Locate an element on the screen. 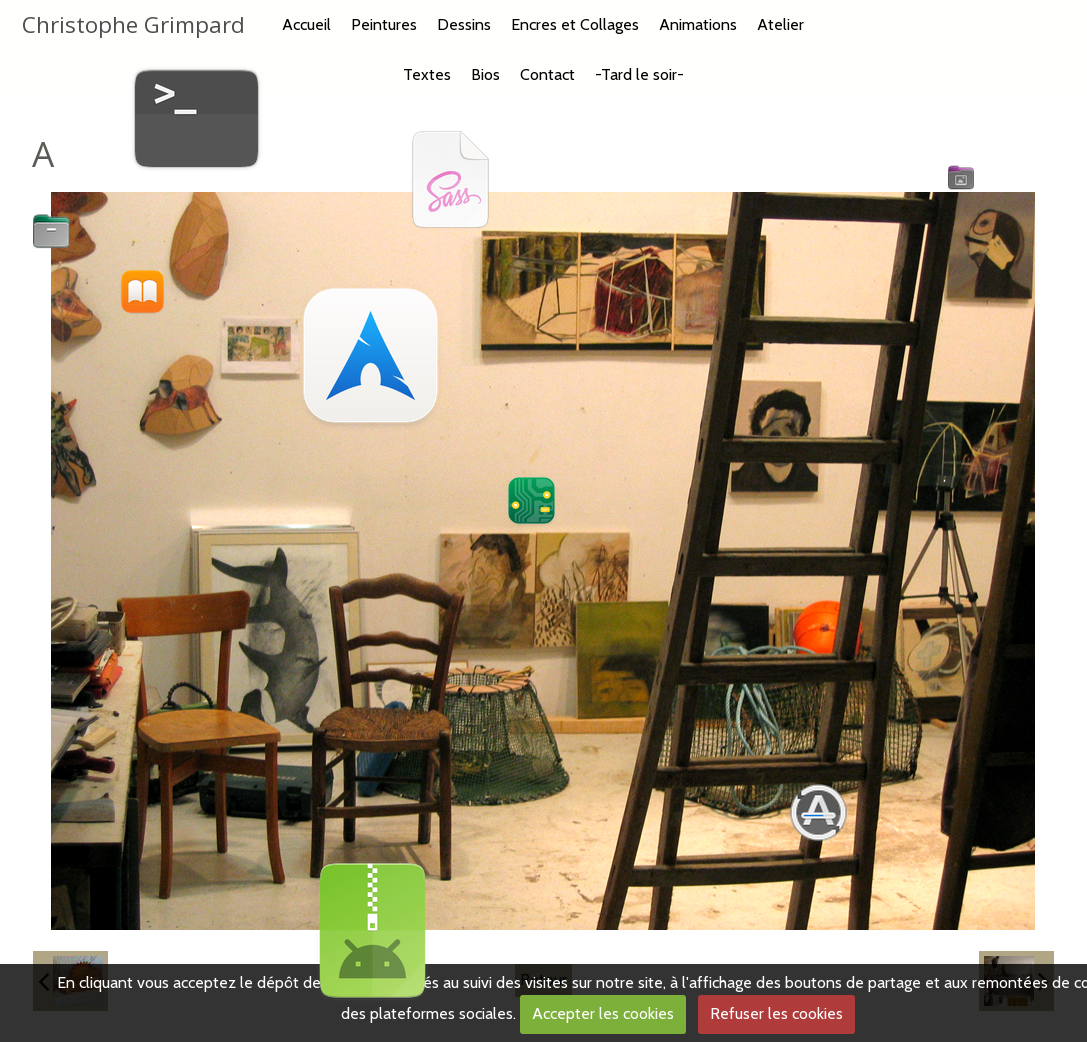 This screenshot has width=1087, height=1042. open the software update manager is located at coordinates (818, 812).